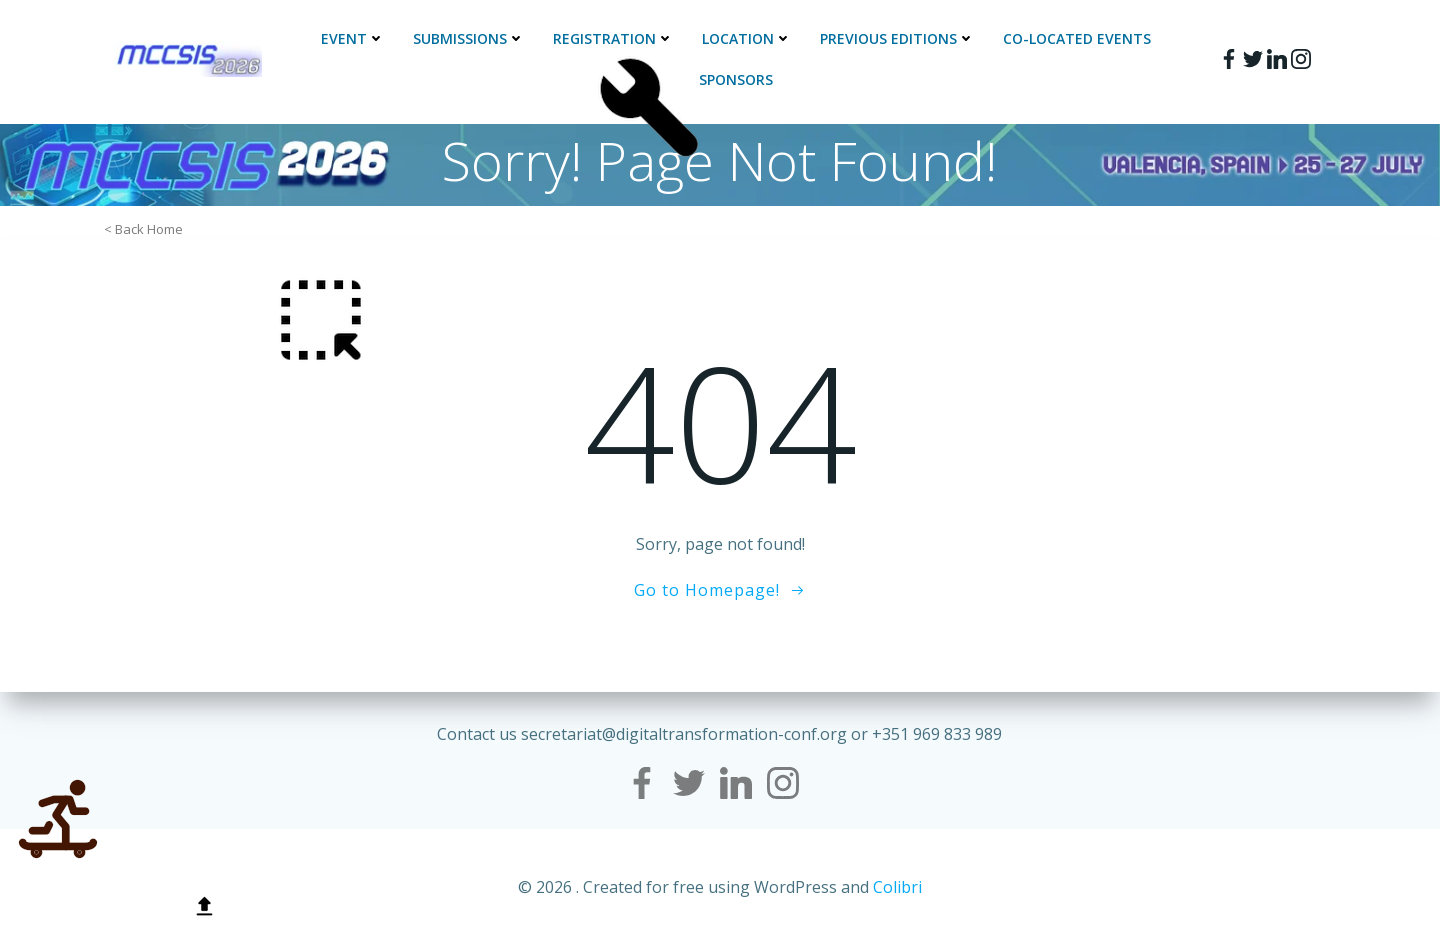 This screenshot has height=947, width=1440. I want to click on browse skateboarding or action sports content, so click(58, 819).